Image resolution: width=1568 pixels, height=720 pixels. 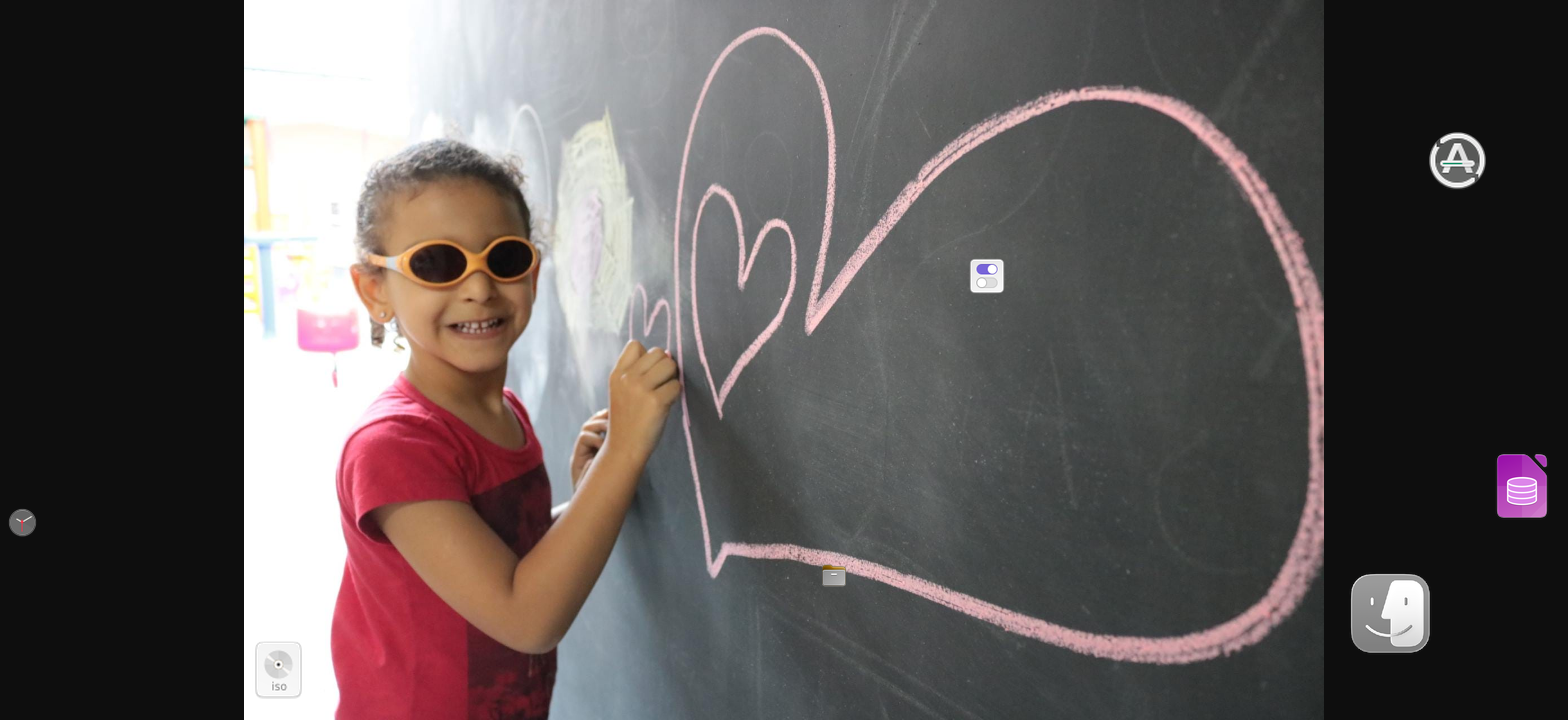 I want to click on open system settings, so click(x=987, y=276).